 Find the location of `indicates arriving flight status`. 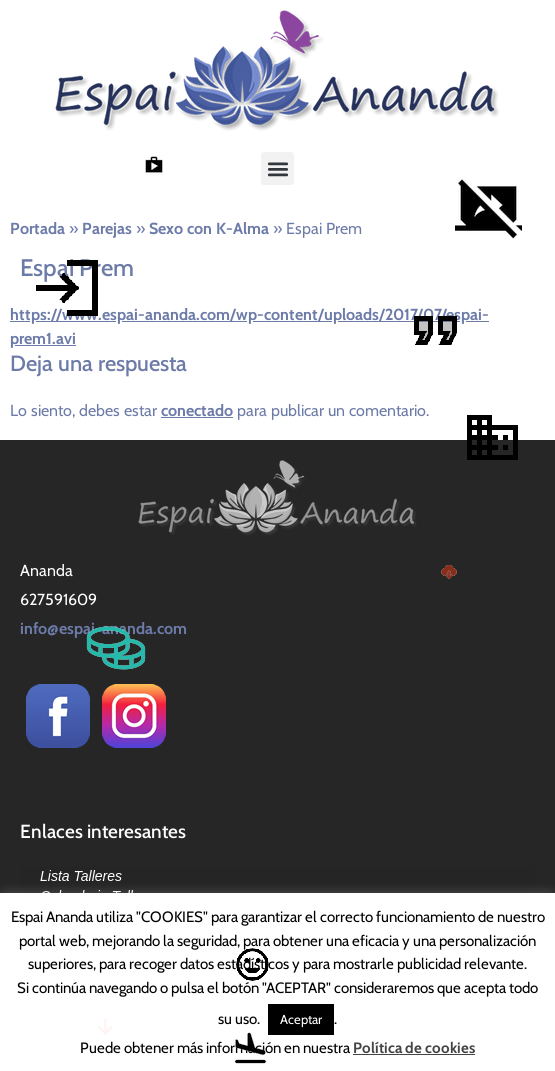

indicates arriving flight status is located at coordinates (250, 1048).